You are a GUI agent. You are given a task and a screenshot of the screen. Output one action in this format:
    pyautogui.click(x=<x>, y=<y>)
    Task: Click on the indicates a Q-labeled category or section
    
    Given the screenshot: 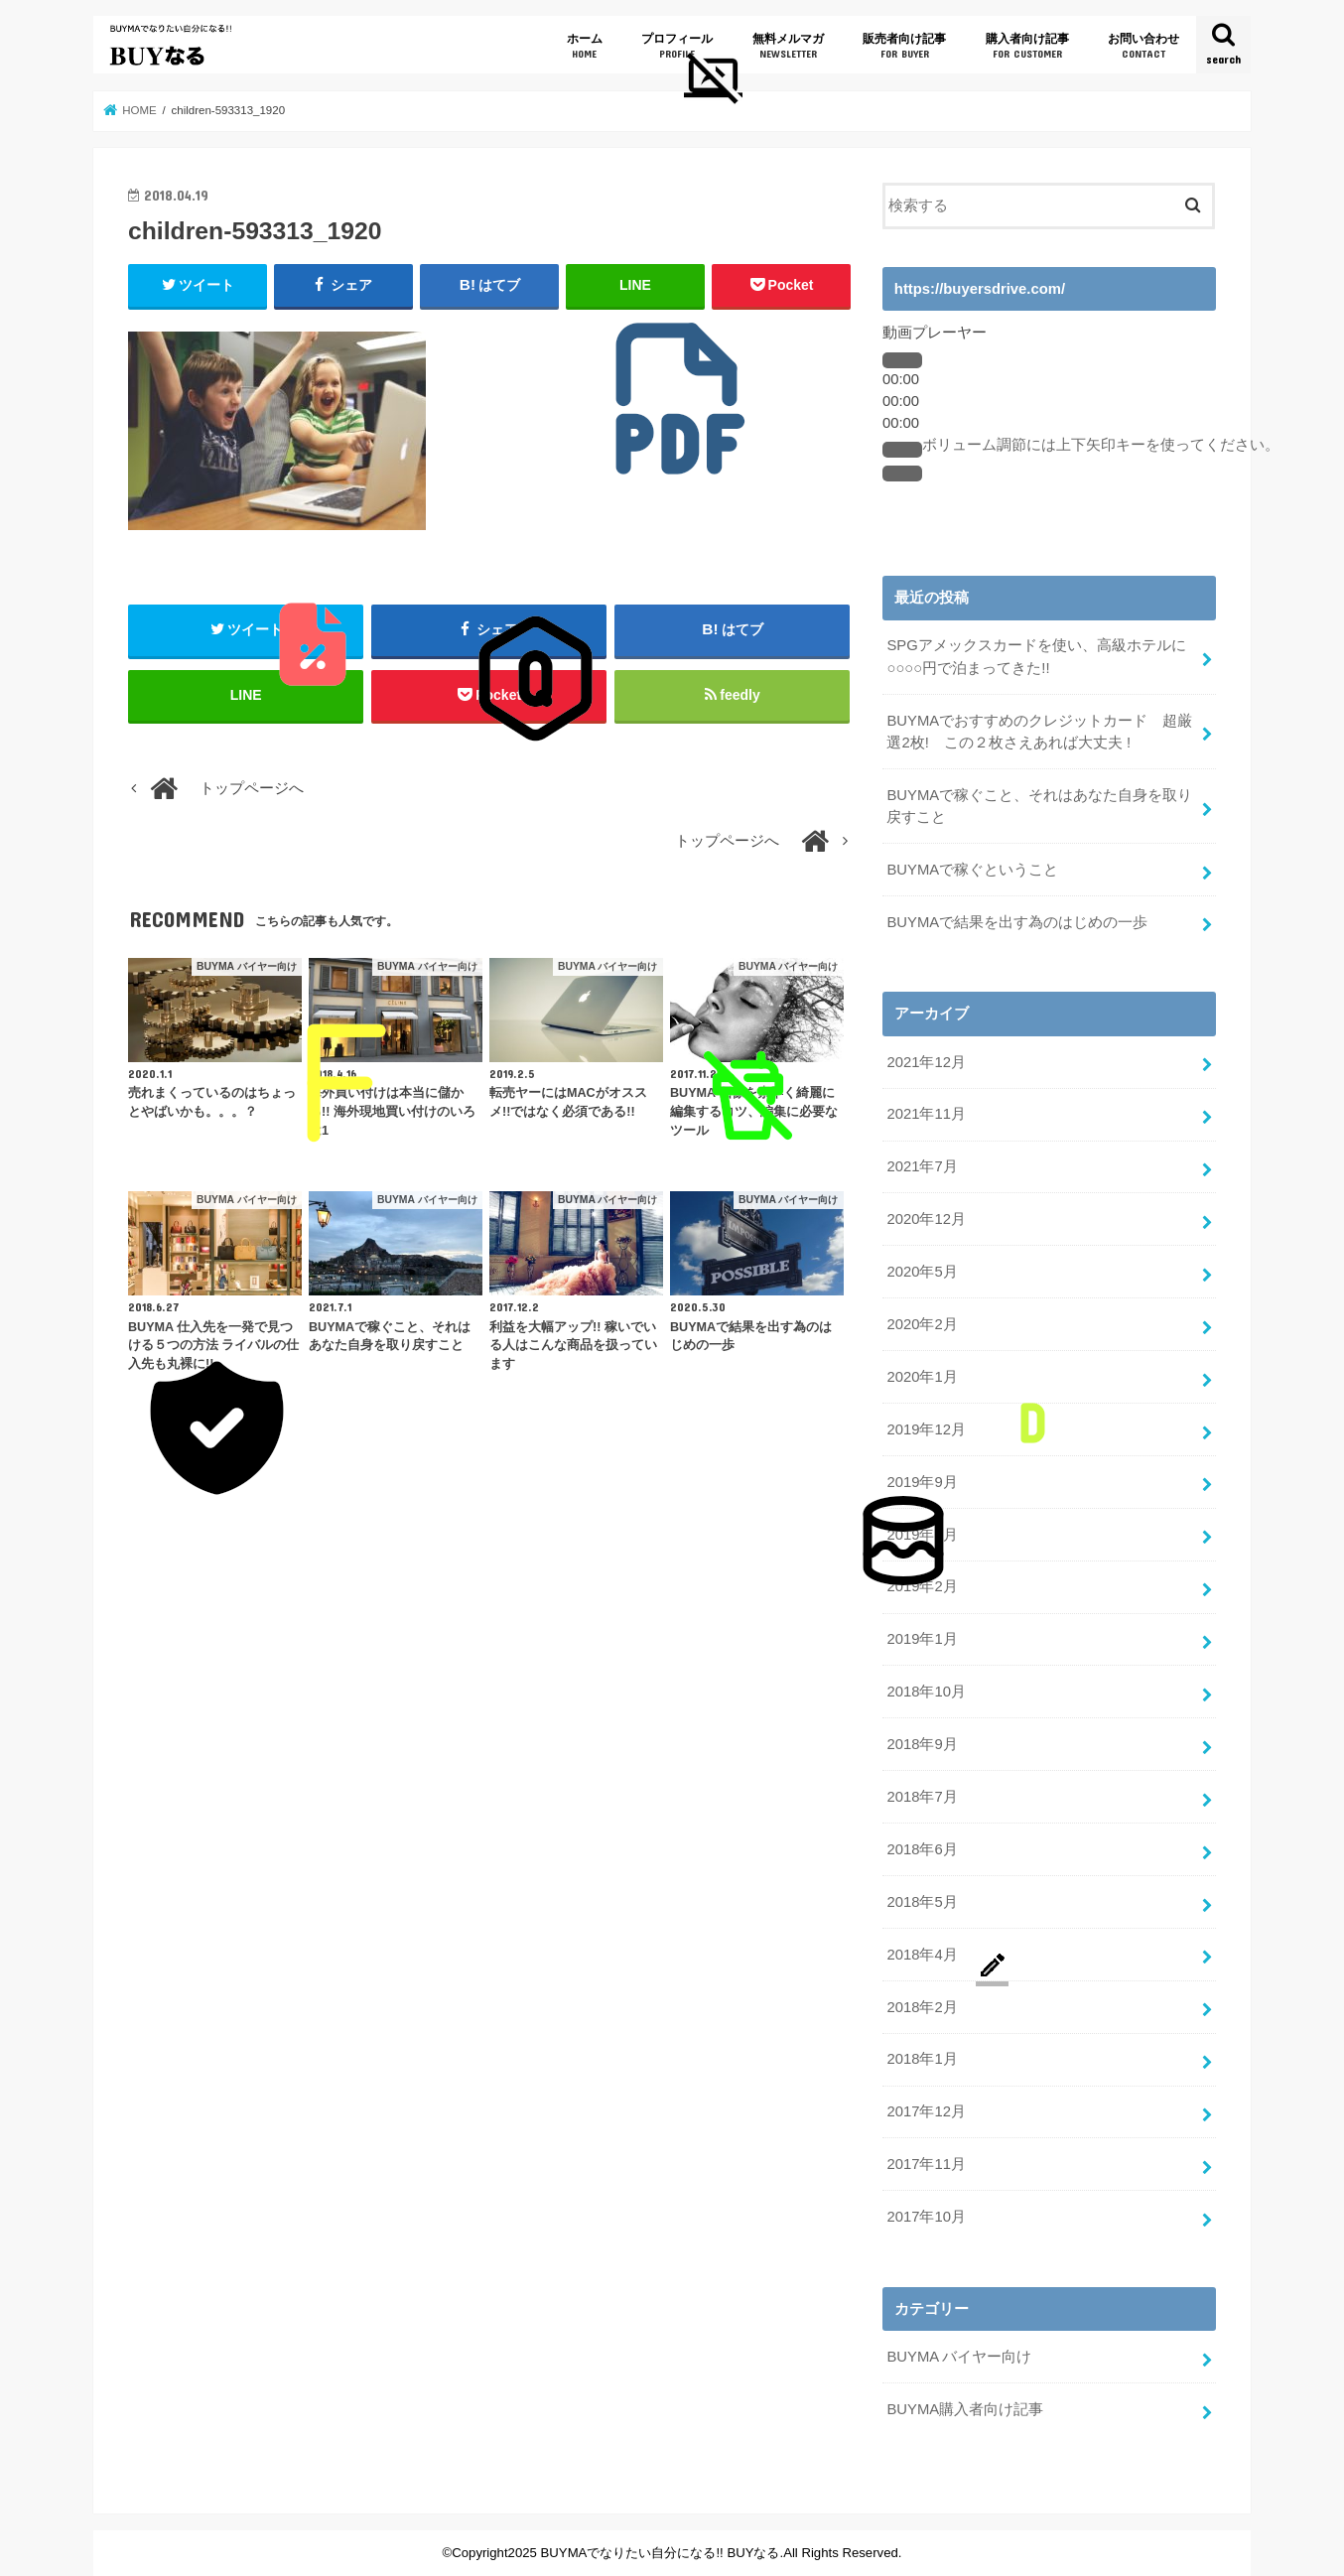 What is the action you would take?
    pyautogui.click(x=535, y=678)
    